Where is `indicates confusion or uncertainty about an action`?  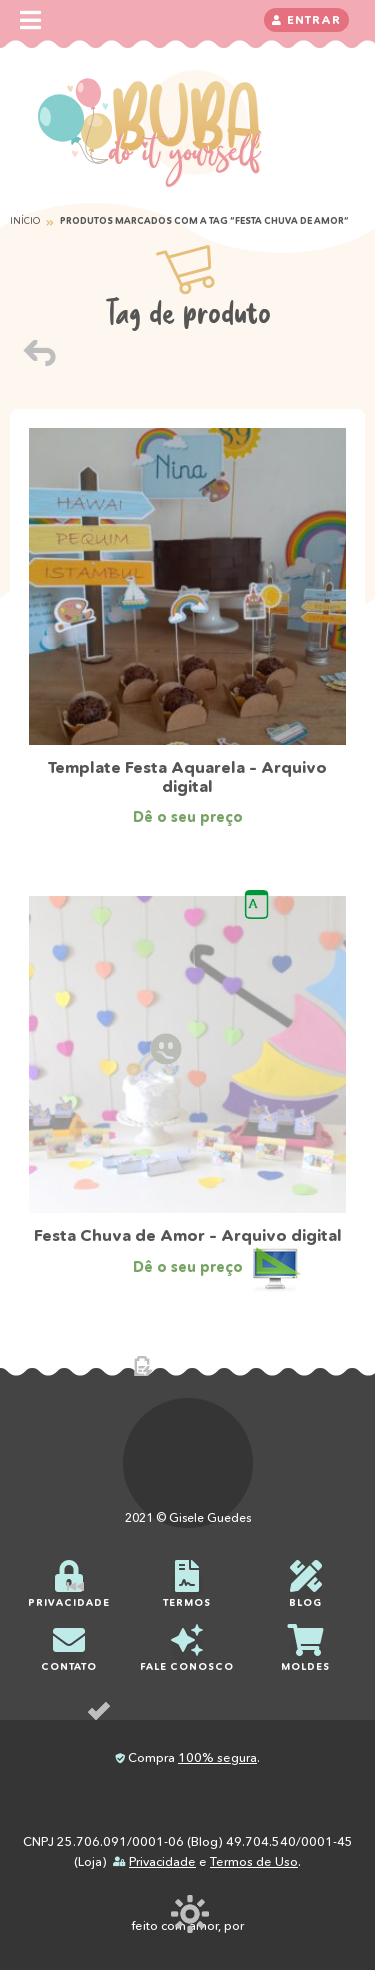
indicates confusion or uncertainty about an action is located at coordinates (166, 1049).